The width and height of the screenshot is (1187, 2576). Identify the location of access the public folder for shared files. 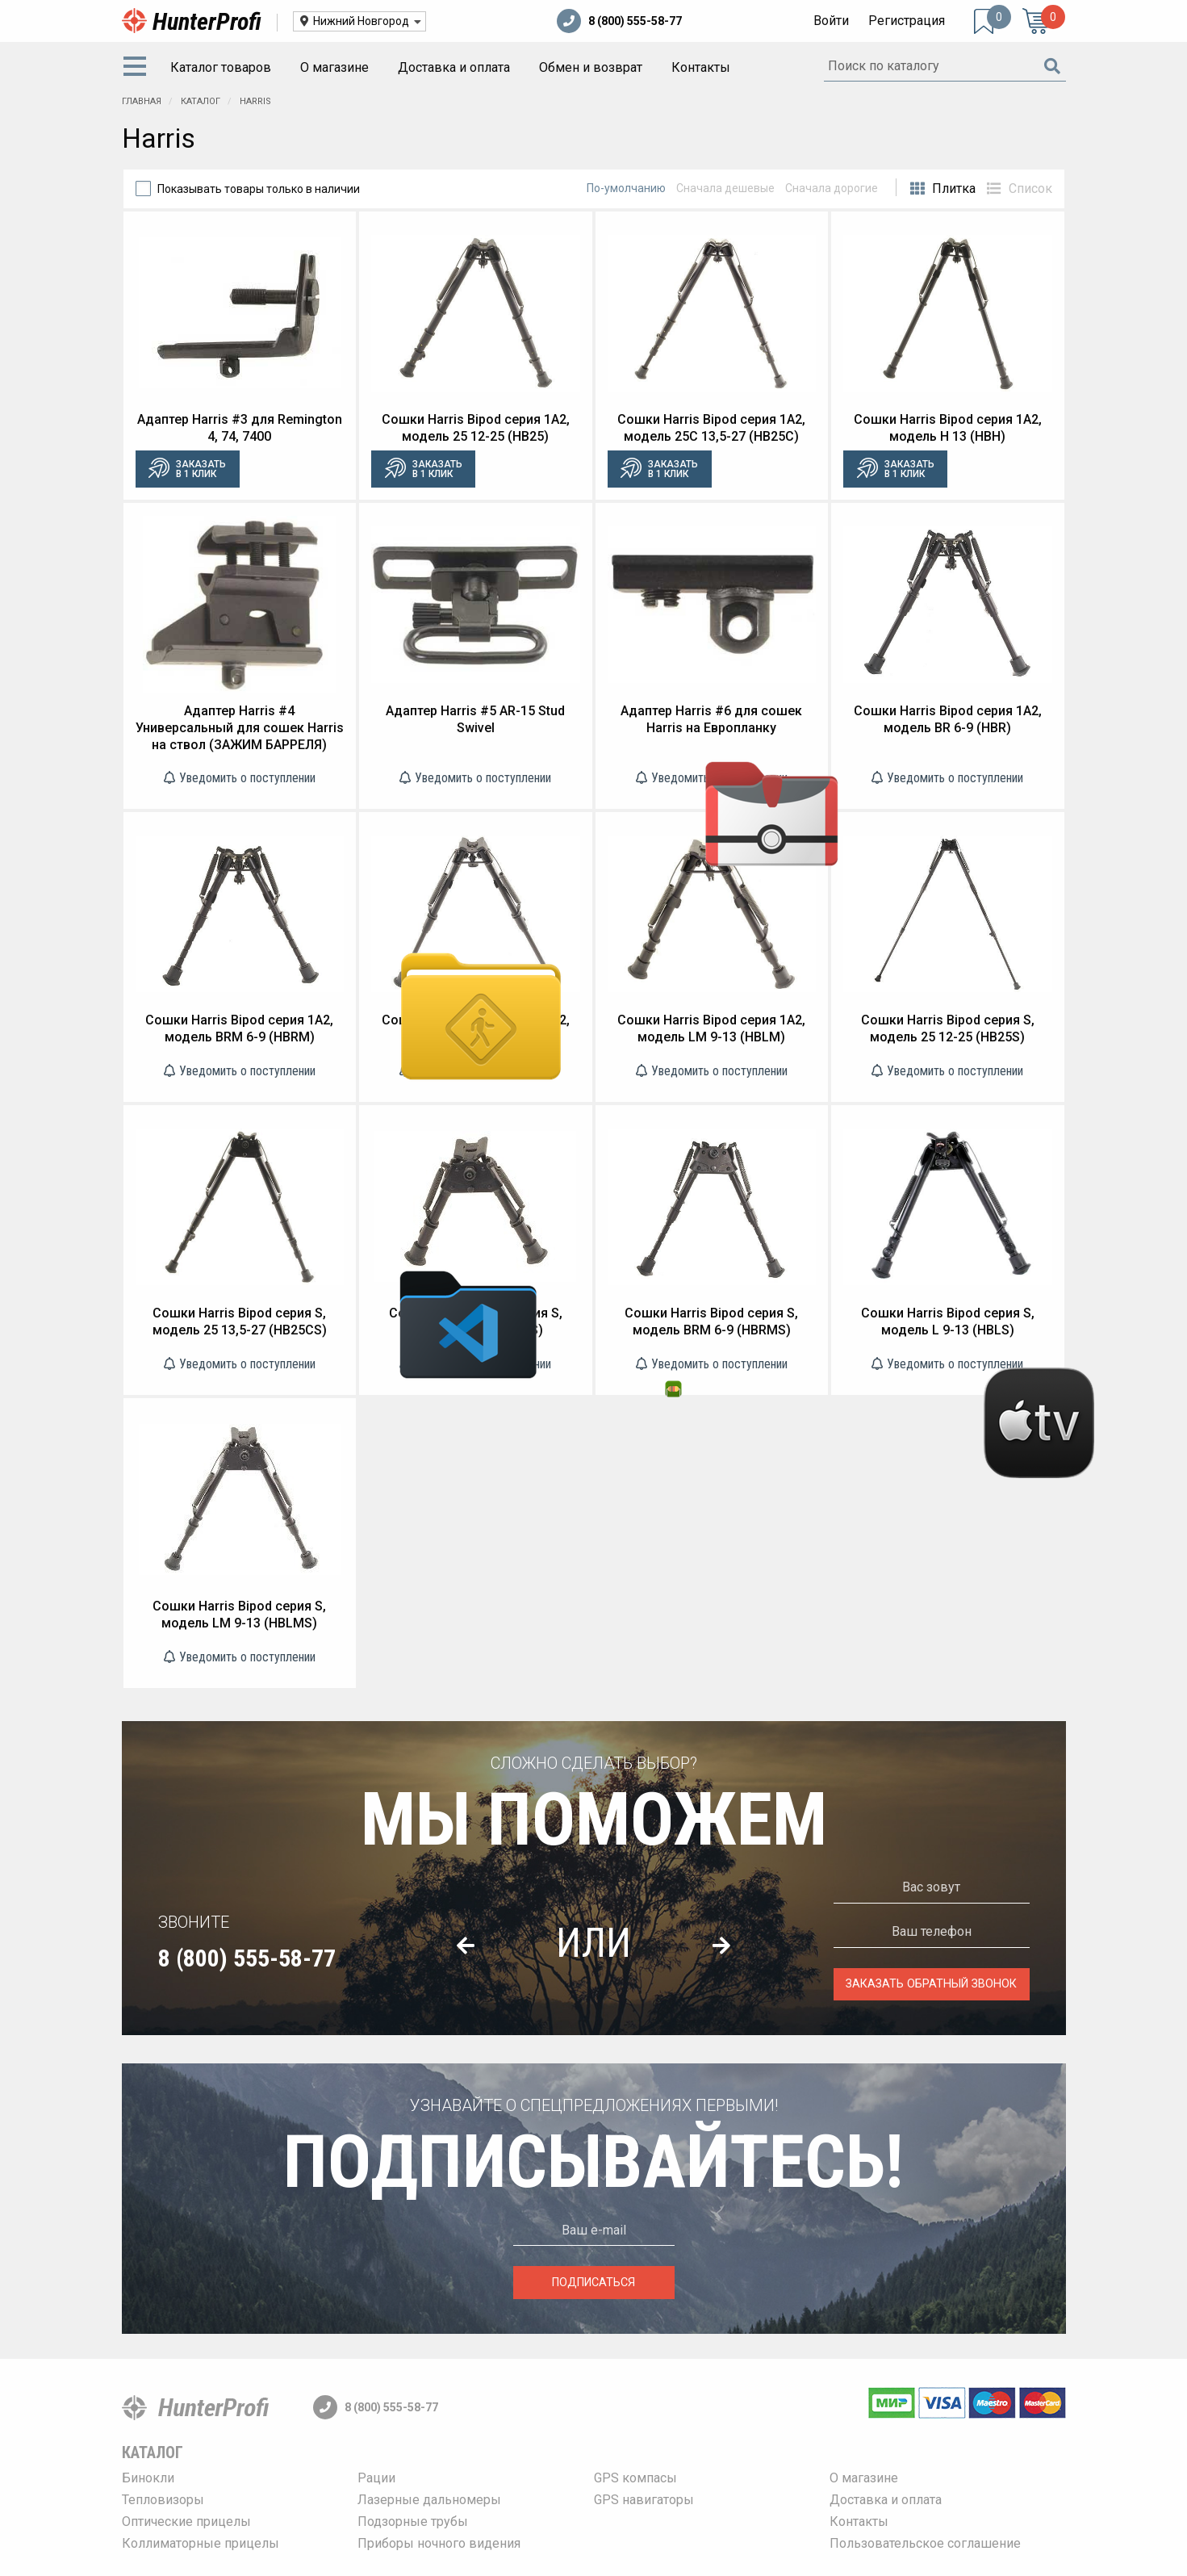
(481, 1016).